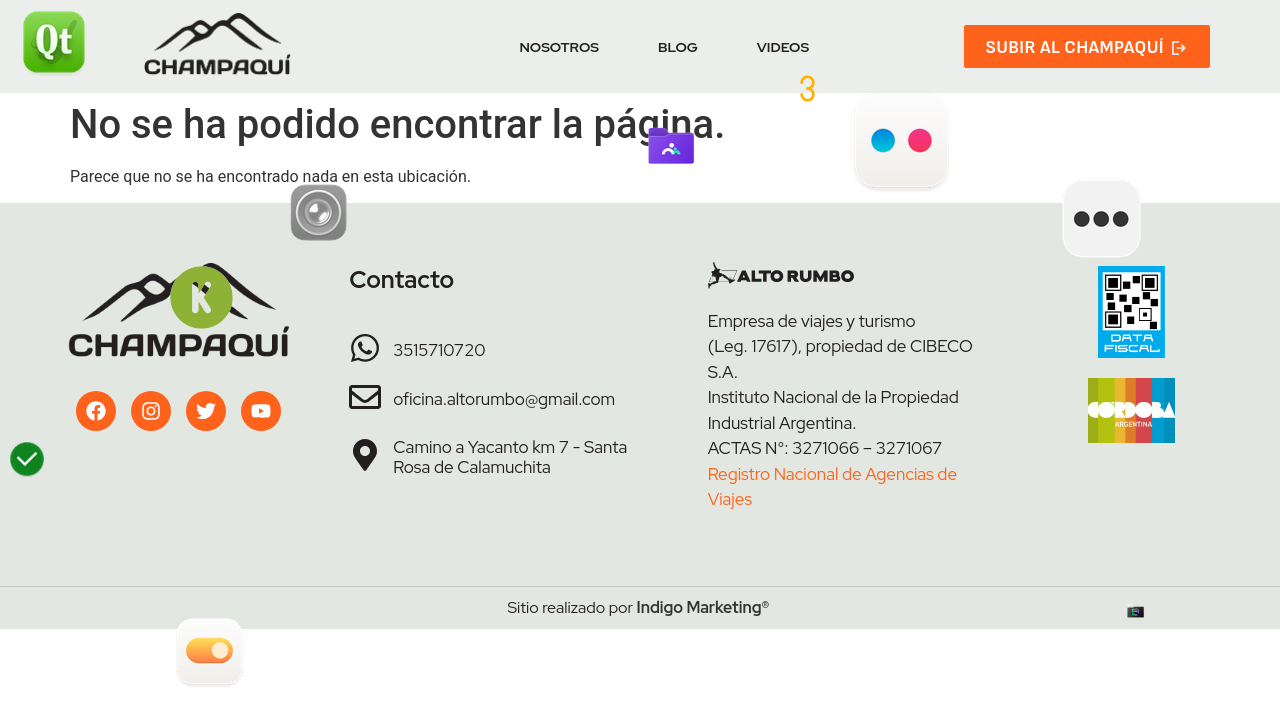  What do you see at coordinates (807, 88) in the screenshot?
I see `indicates step 3 in a multi-step process` at bounding box center [807, 88].